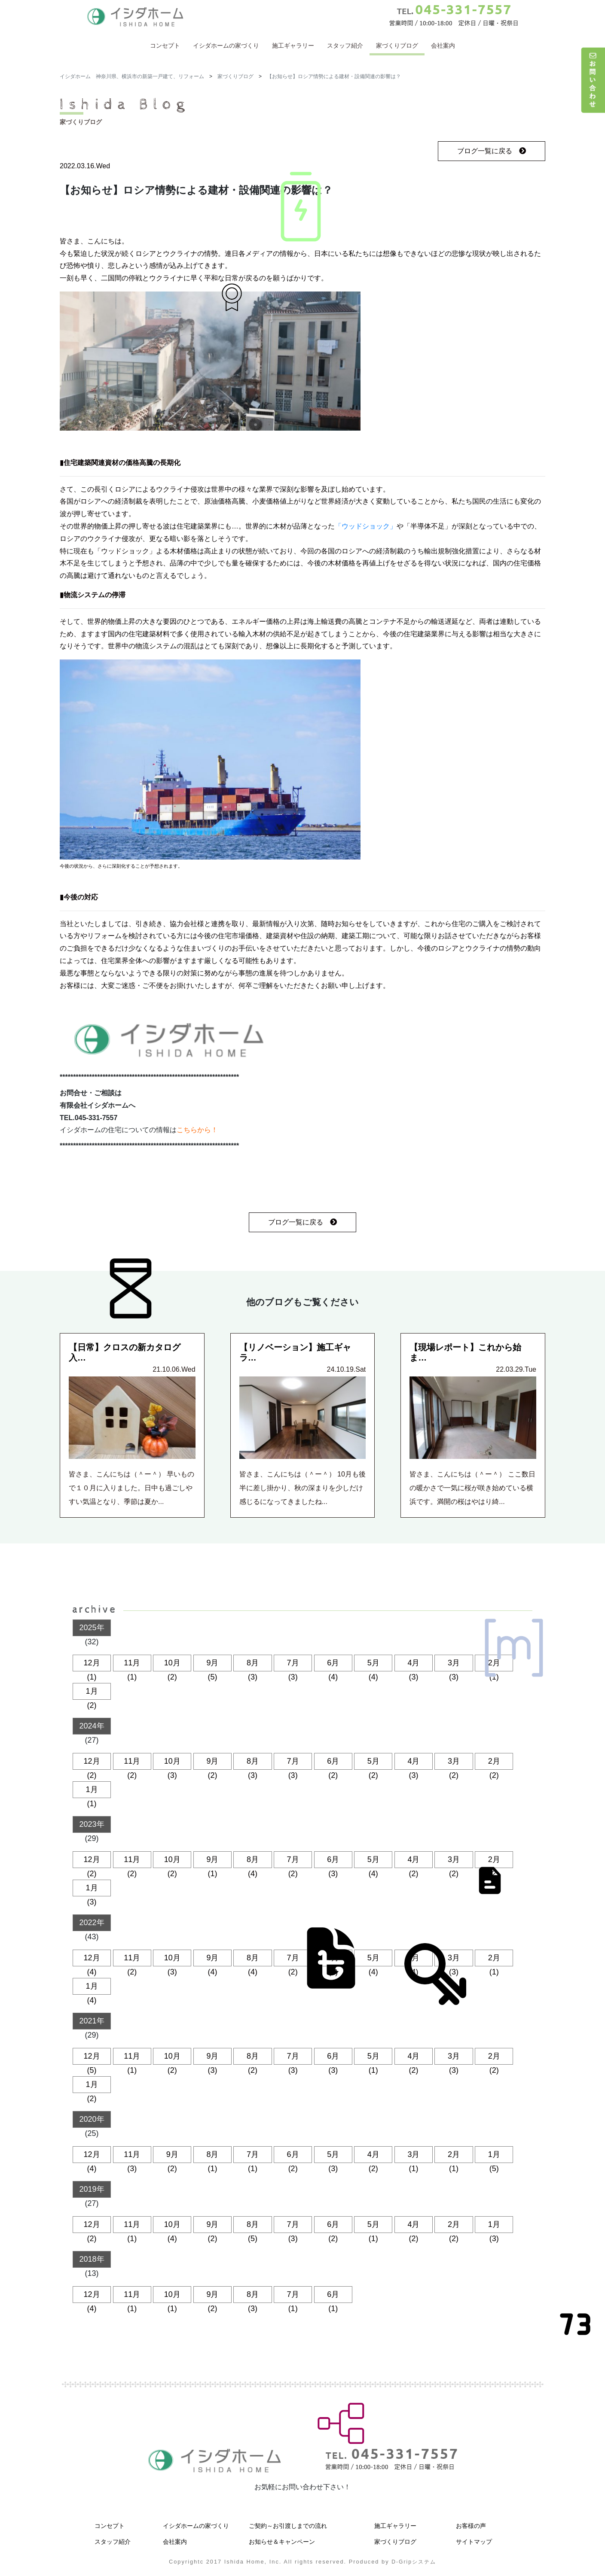  What do you see at coordinates (490, 1880) in the screenshot?
I see `view document contents` at bounding box center [490, 1880].